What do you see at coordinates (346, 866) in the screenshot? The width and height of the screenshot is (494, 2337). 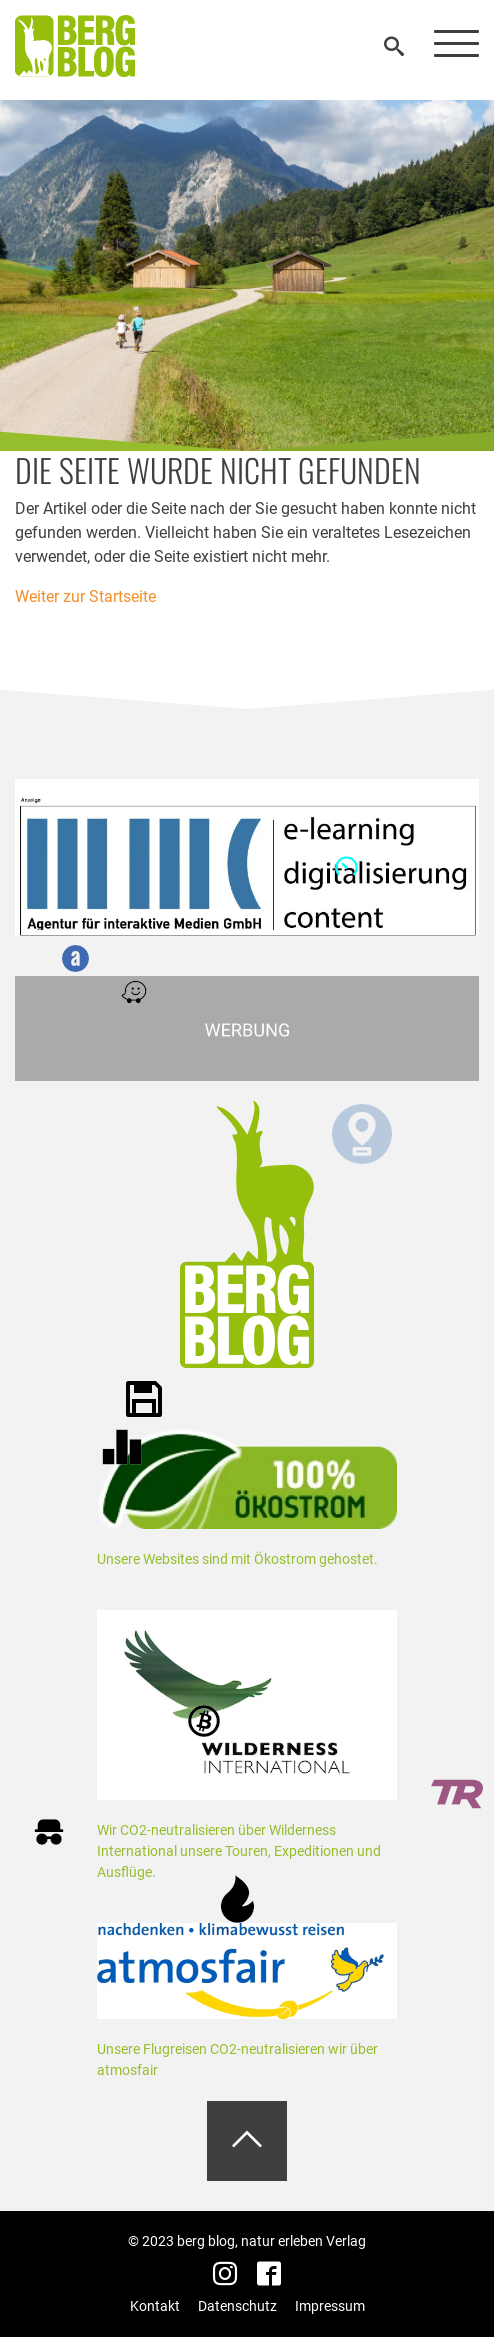 I see `reduce playback speed` at bounding box center [346, 866].